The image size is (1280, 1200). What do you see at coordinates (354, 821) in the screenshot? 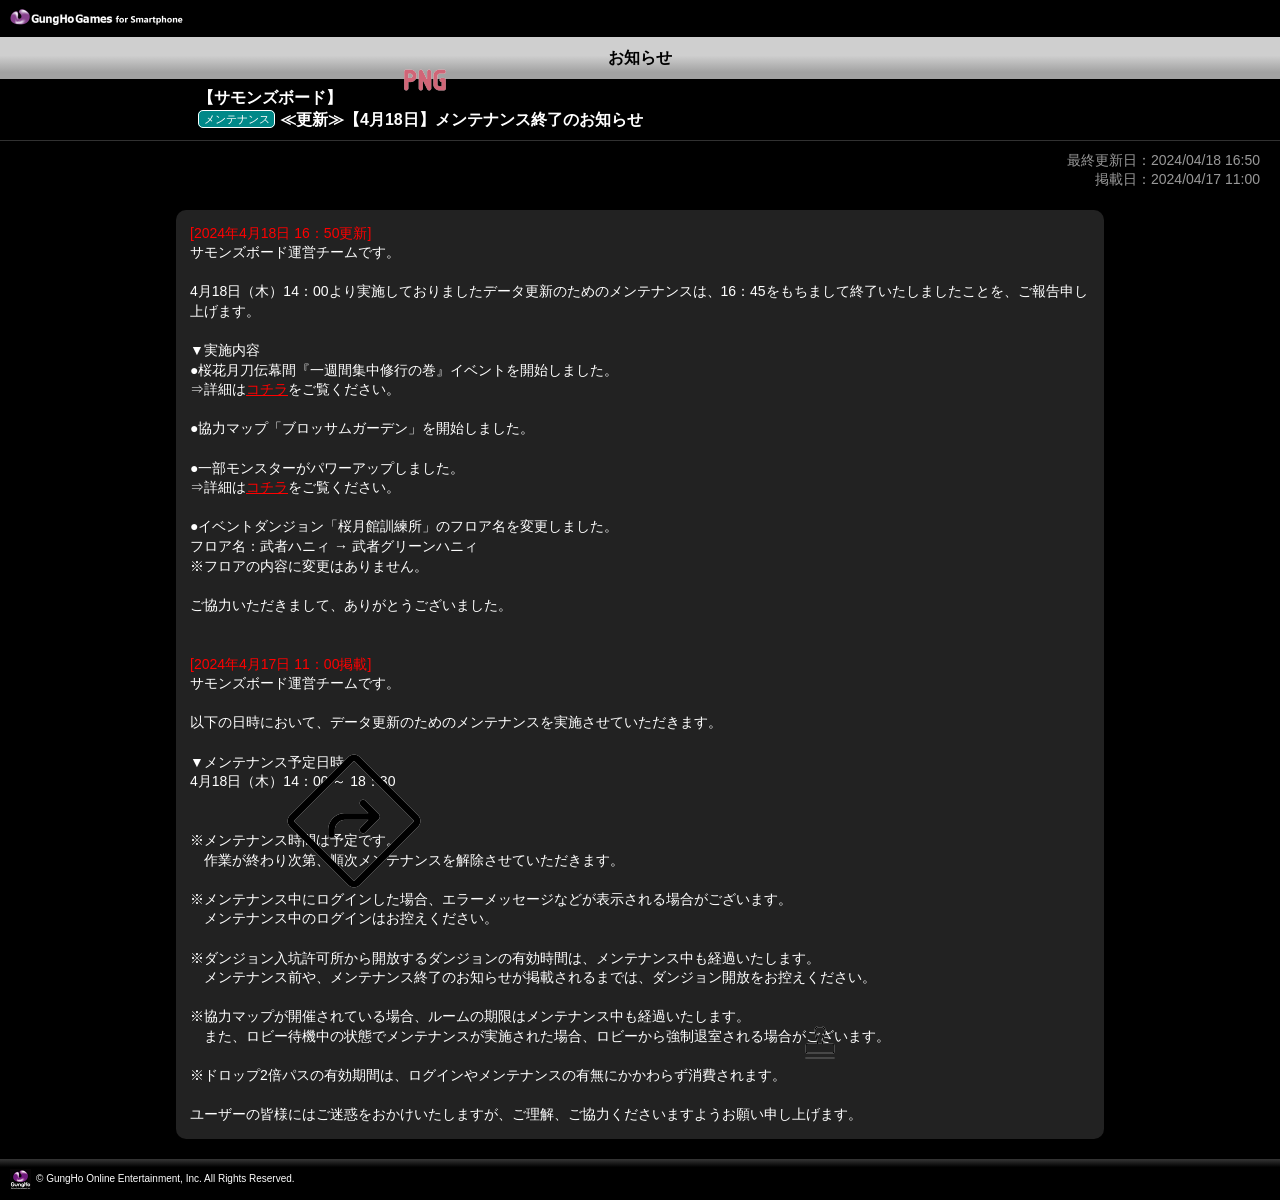
I see `indicates an upcoming turn or direction change` at bounding box center [354, 821].